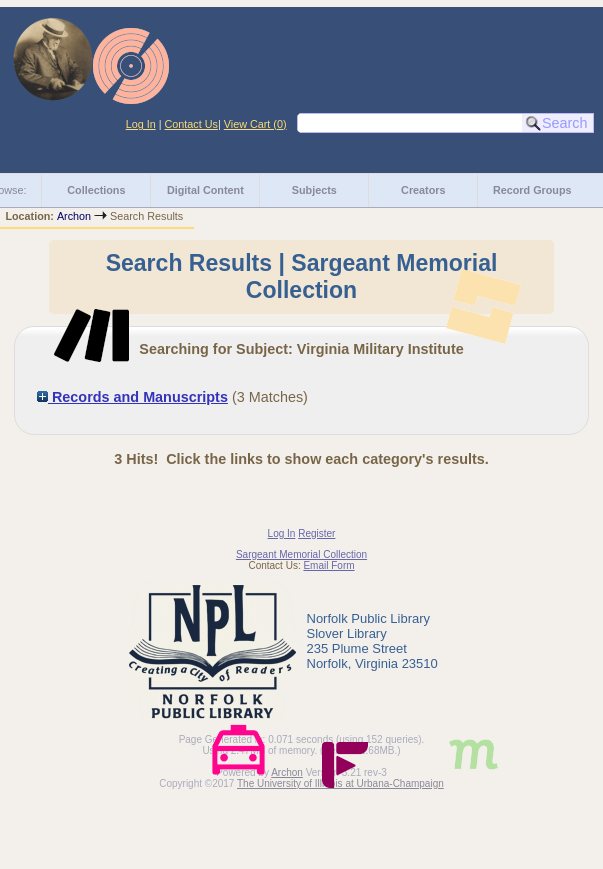 The image size is (603, 869). What do you see at coordinates (483, 306) in the screenshot?
I see `open Roblox Studio` at bounding box center [483, 306].